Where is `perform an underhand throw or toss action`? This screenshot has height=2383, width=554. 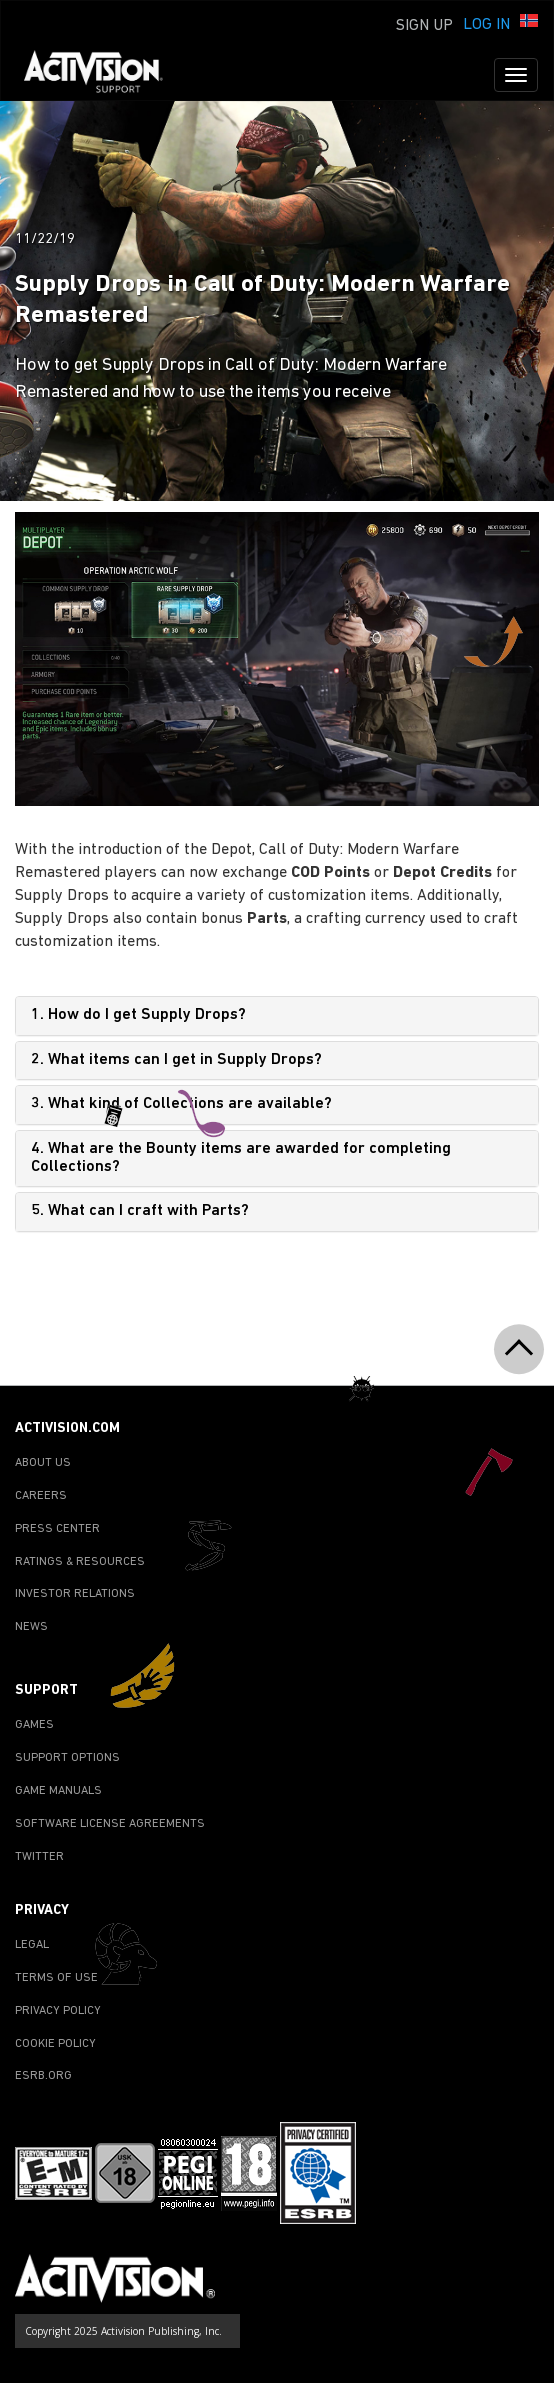 perform an underhand throw or toss action is located at coordinates (492, 641).